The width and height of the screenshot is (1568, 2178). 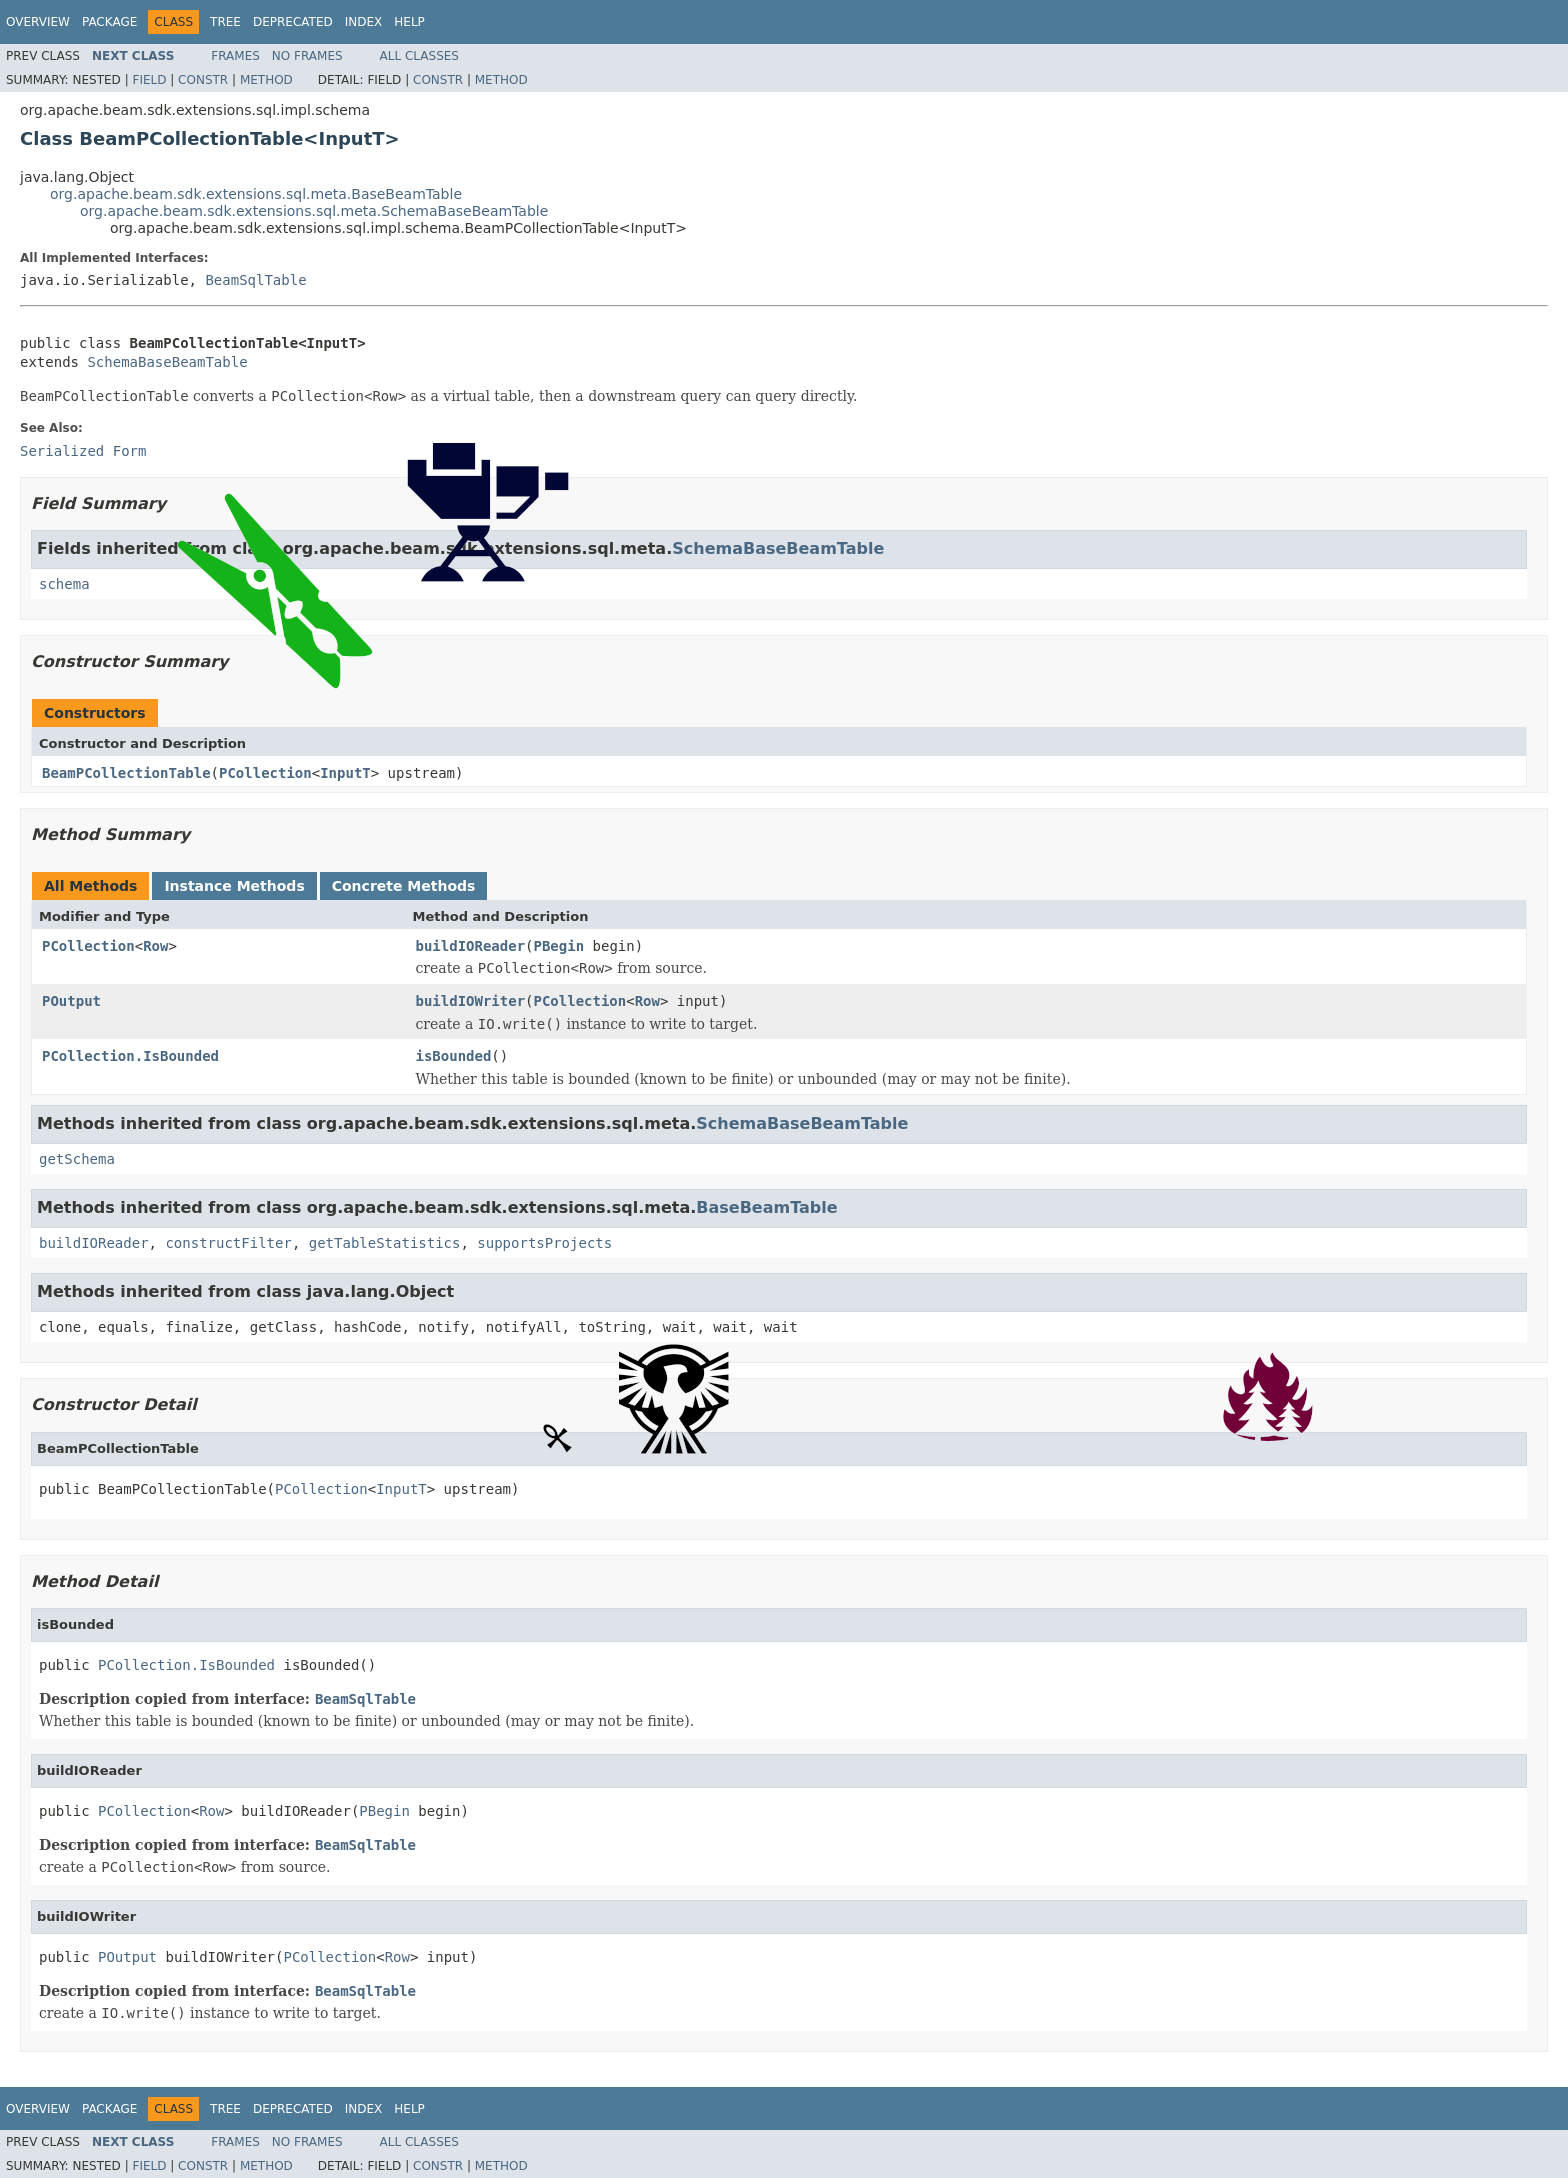 What do you see at coordinates (674, 1399) in the screenshot?
I see `condor or eagle emblem representing a faction or team` at bounding box center [674, 1399].